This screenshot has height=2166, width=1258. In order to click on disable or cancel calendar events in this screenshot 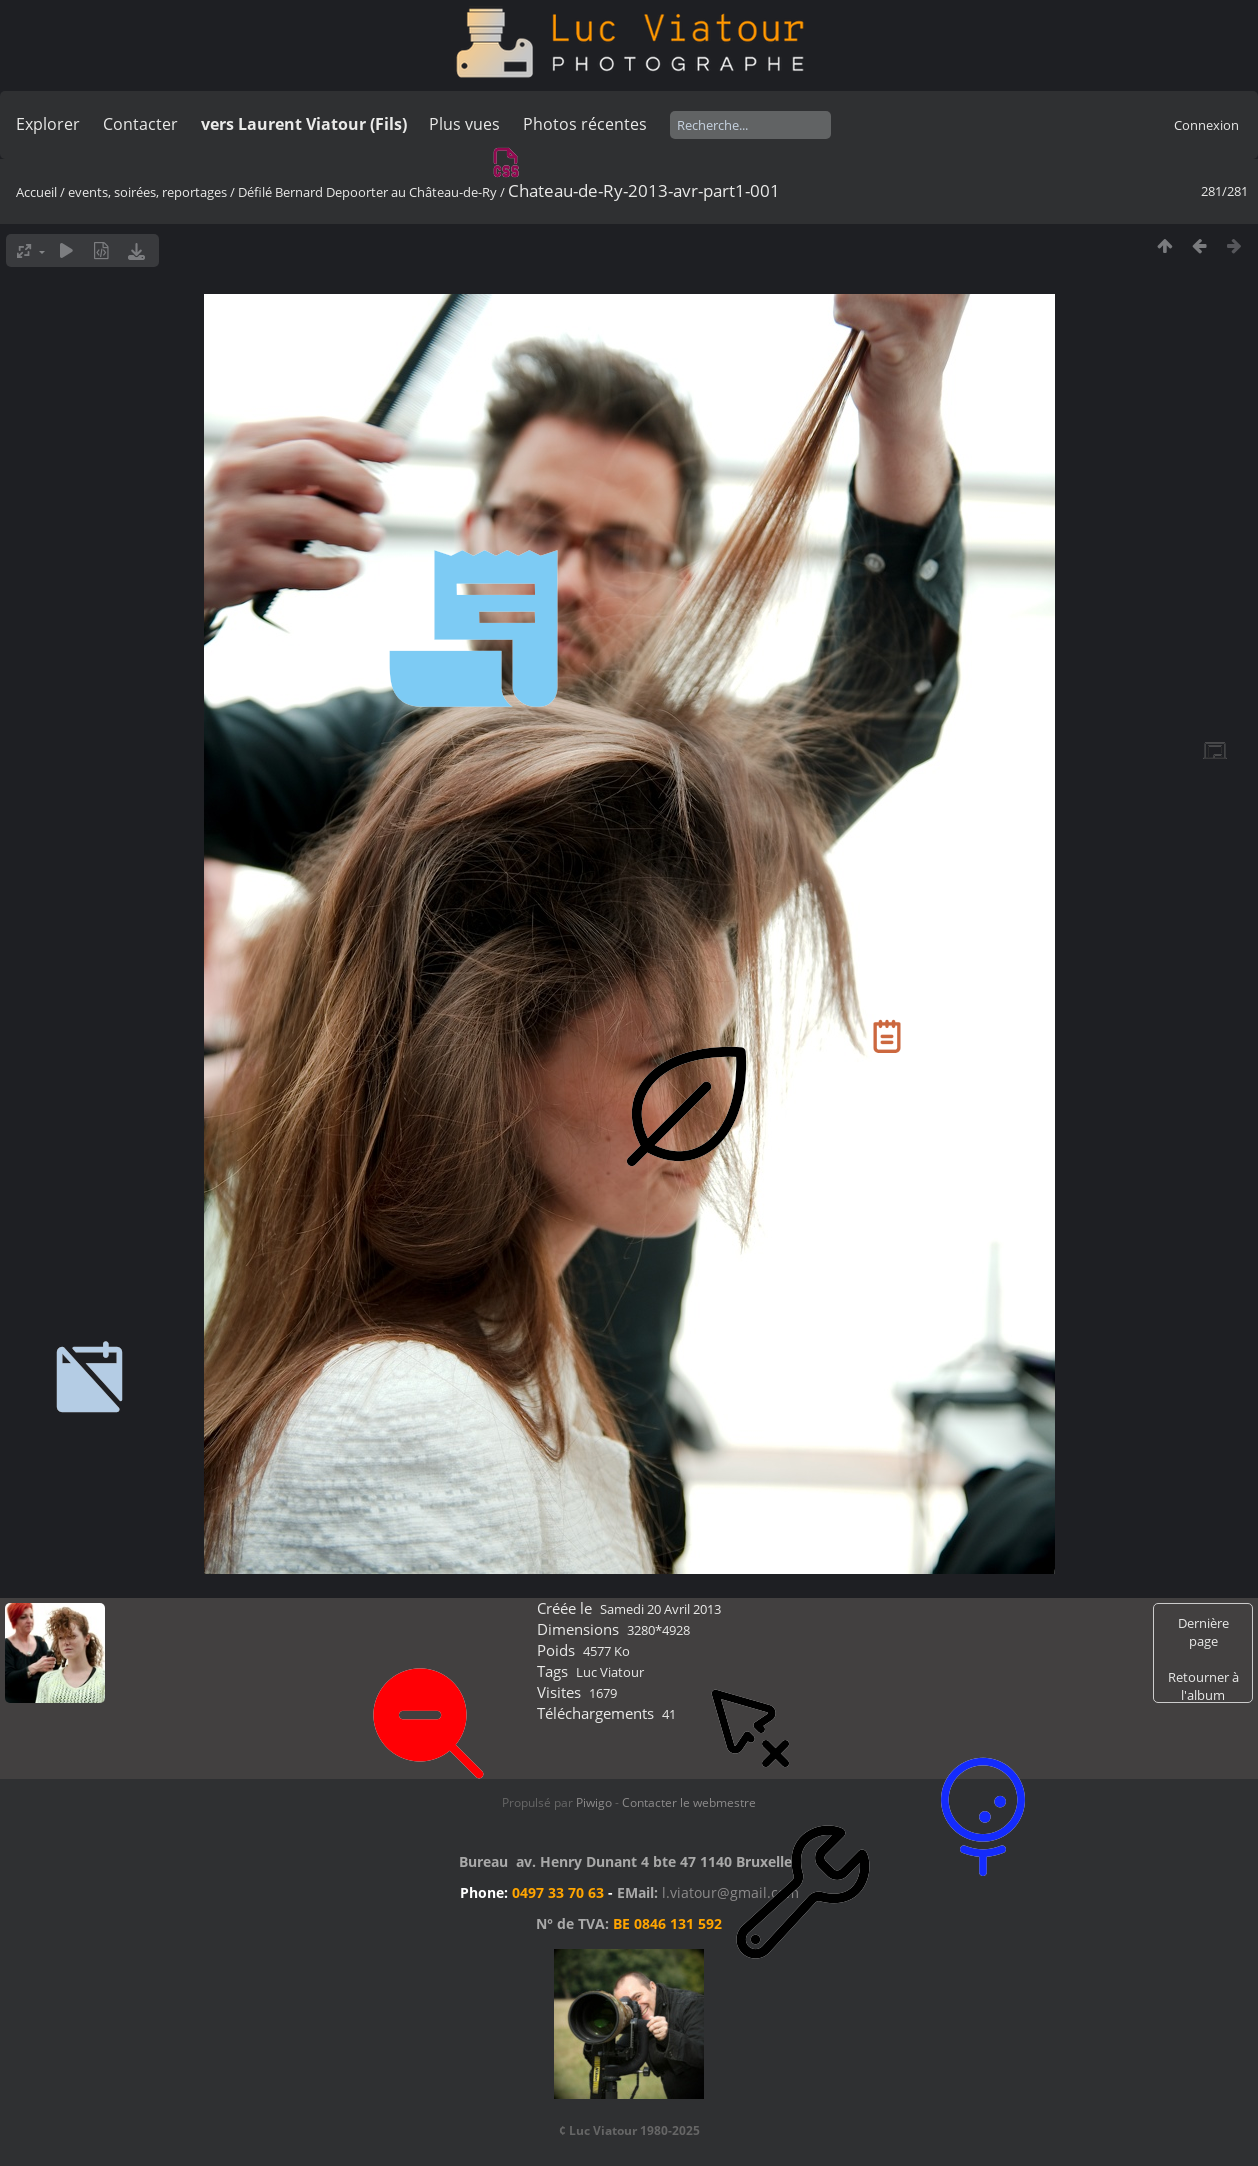, I will do `click(89, 1379)`.